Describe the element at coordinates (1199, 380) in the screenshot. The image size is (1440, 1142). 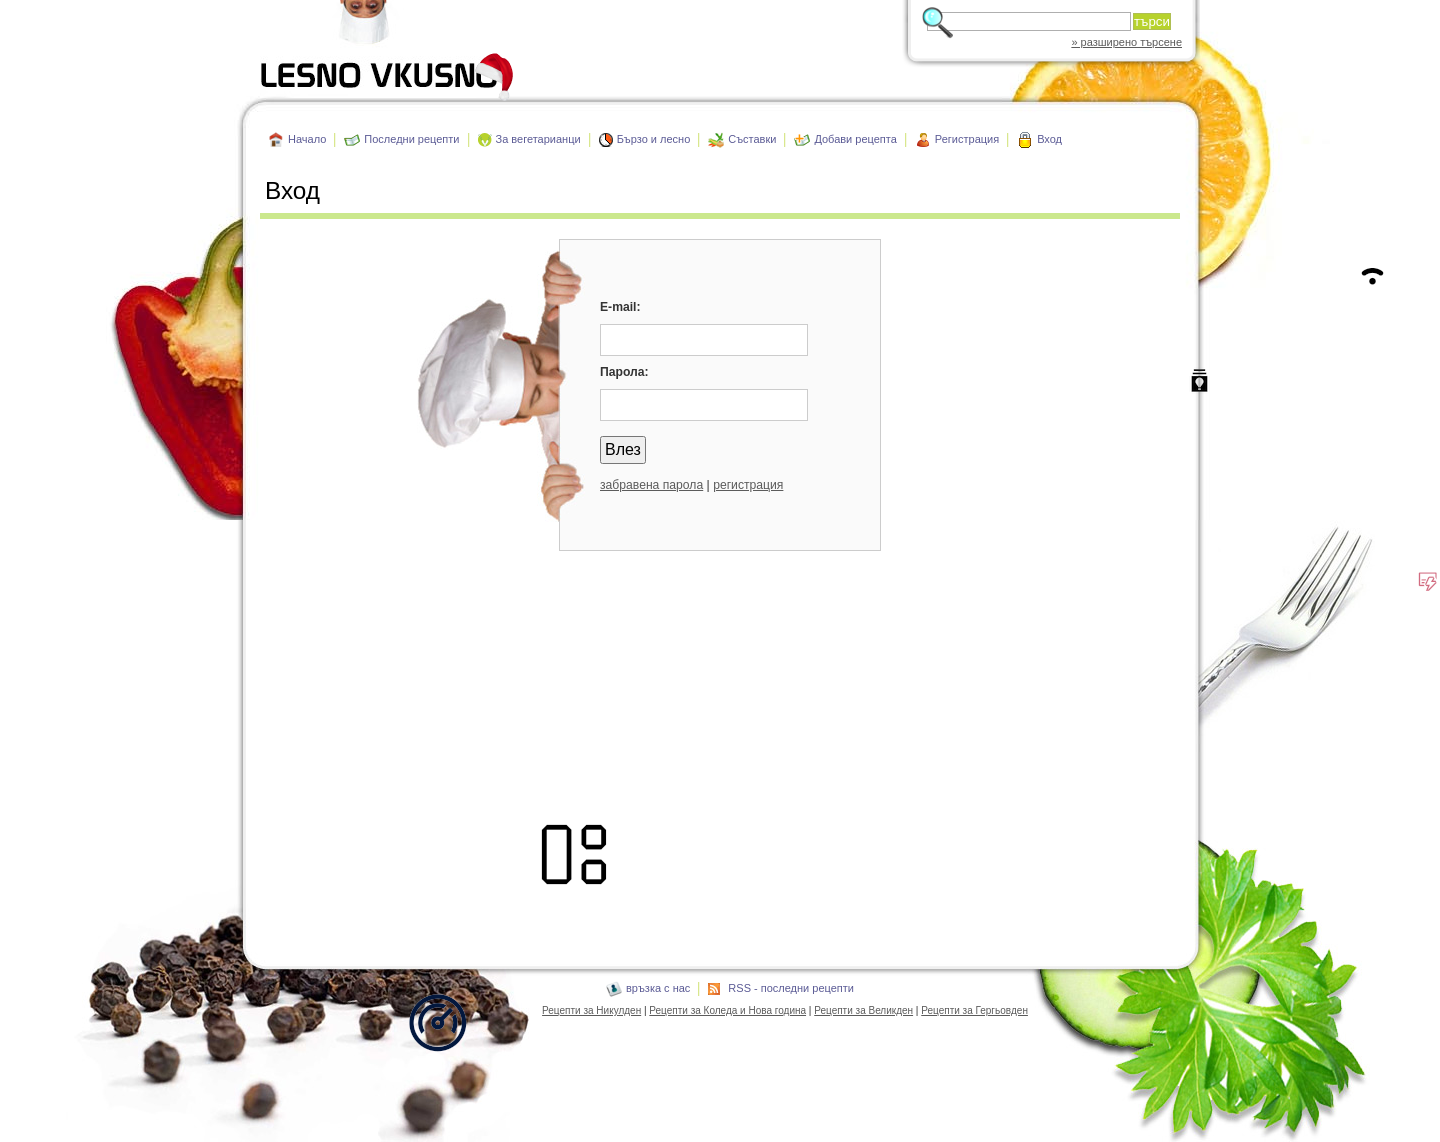
I see `run batch predictions or bulk AI processing` at that location.